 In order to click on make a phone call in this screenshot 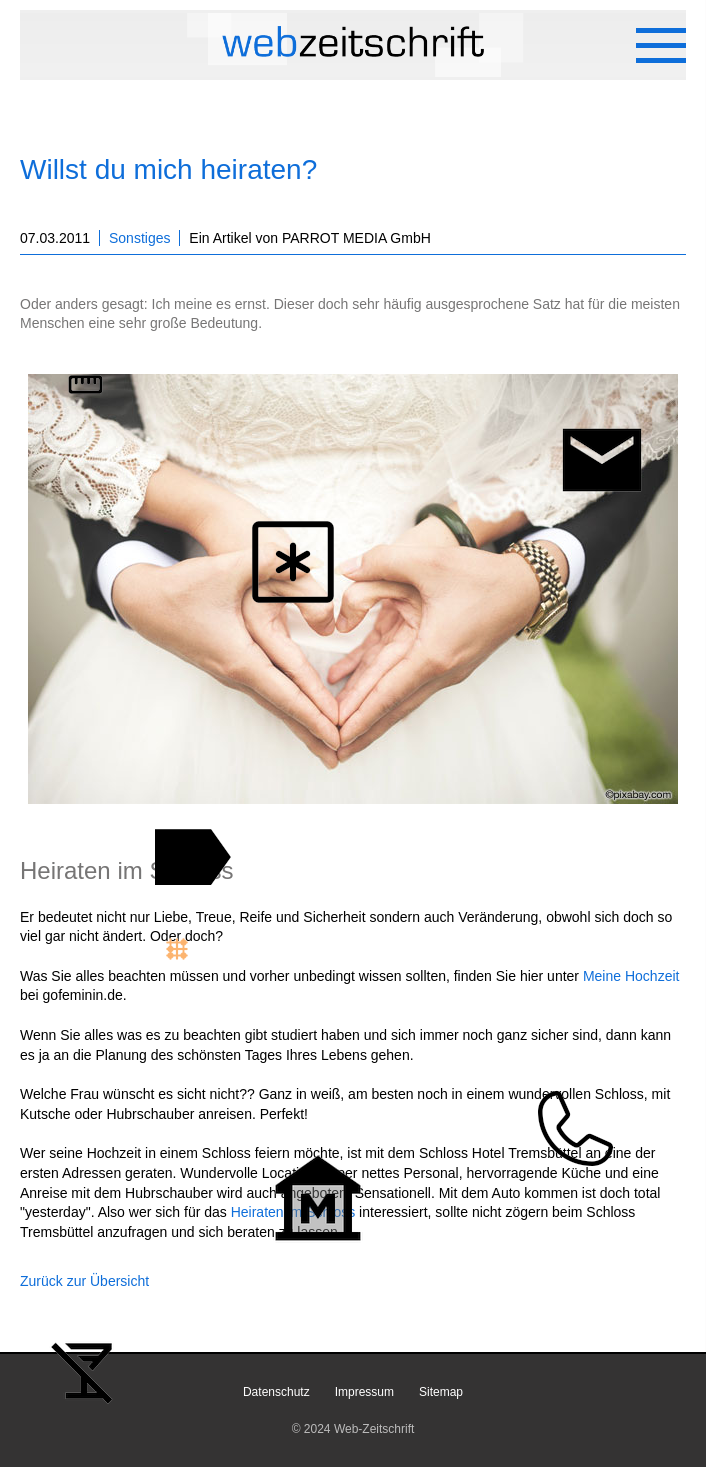, I will do `click(574, 1130)`.